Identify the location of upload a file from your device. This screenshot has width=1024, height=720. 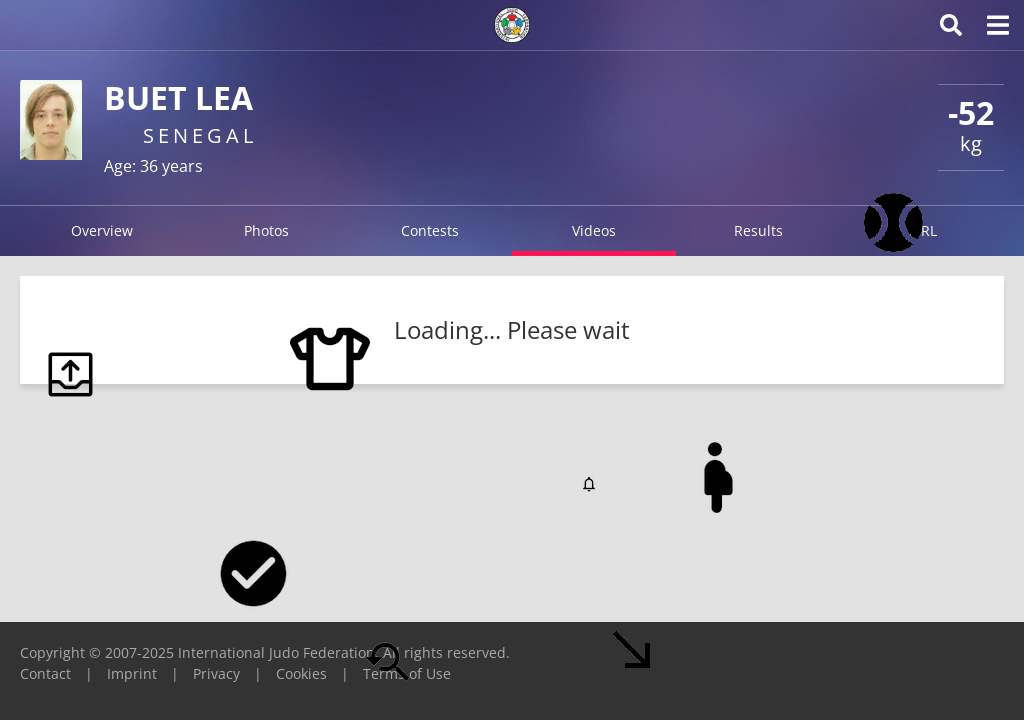
(70, 374).